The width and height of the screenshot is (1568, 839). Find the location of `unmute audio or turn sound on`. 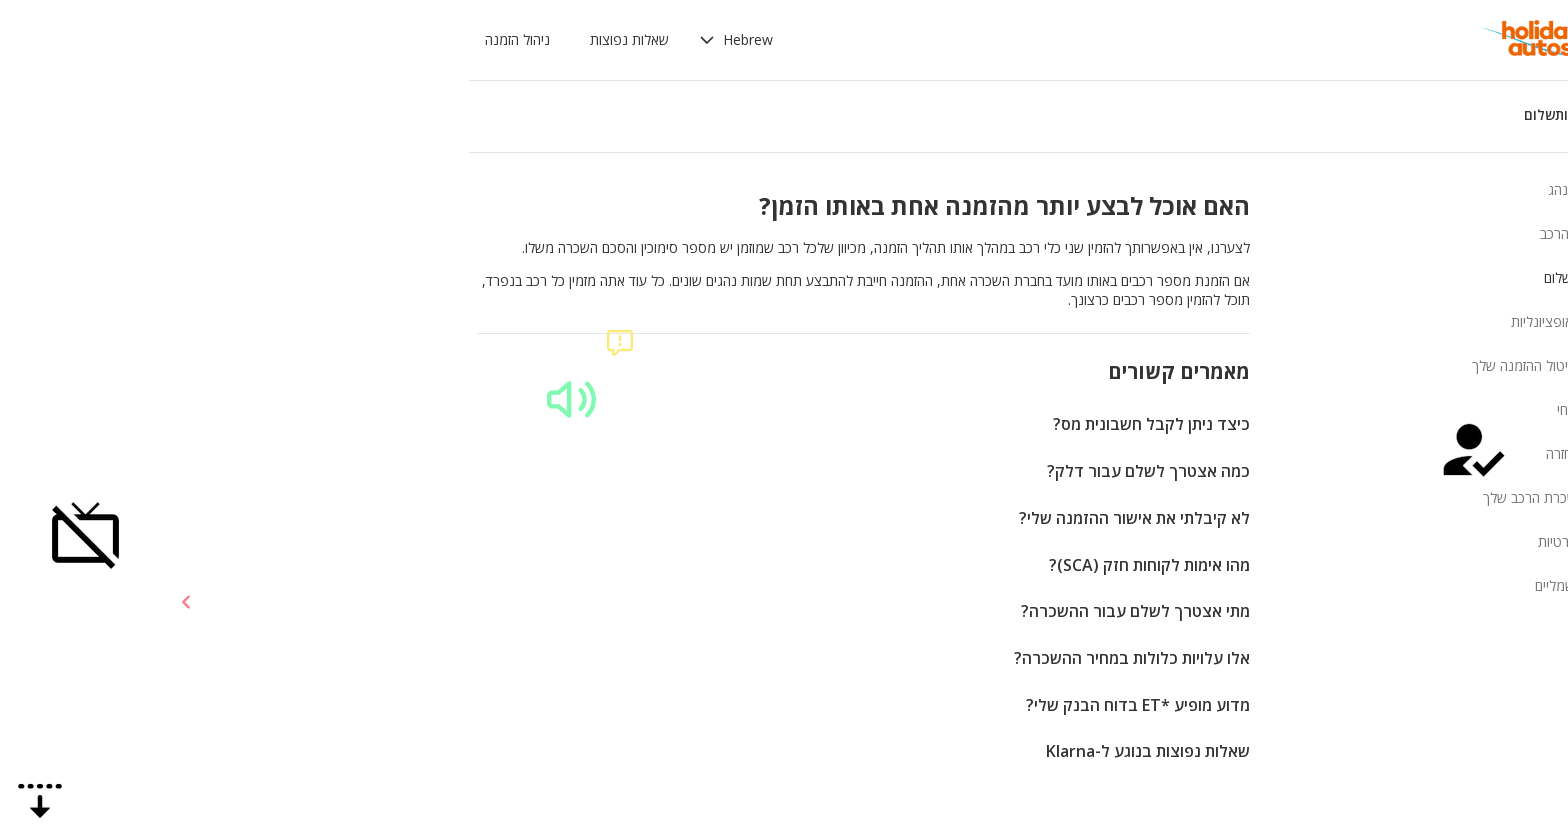

unmute audio or turn sound on is located at coordinates (571, 399).